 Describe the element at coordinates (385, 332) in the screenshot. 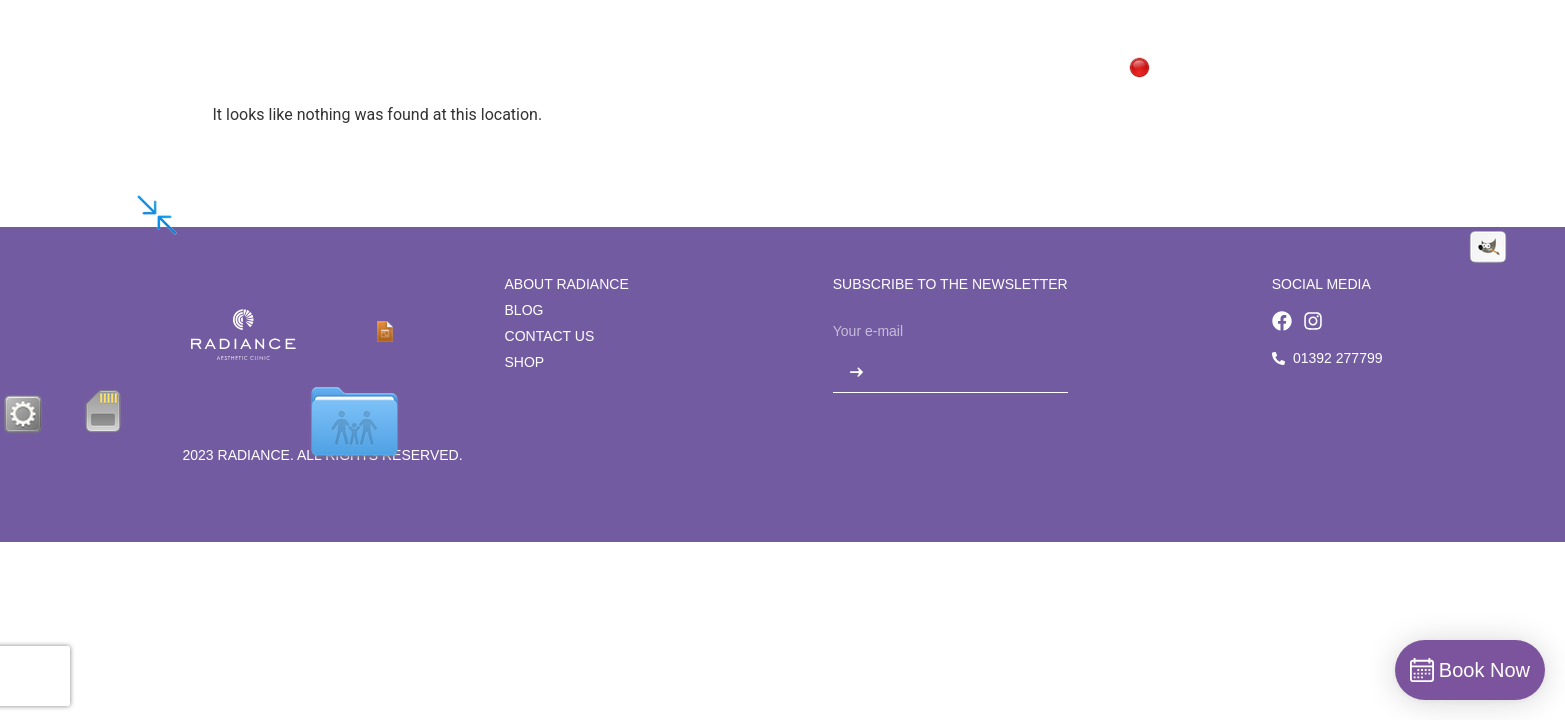

I see `a kplato project management file` at that location.